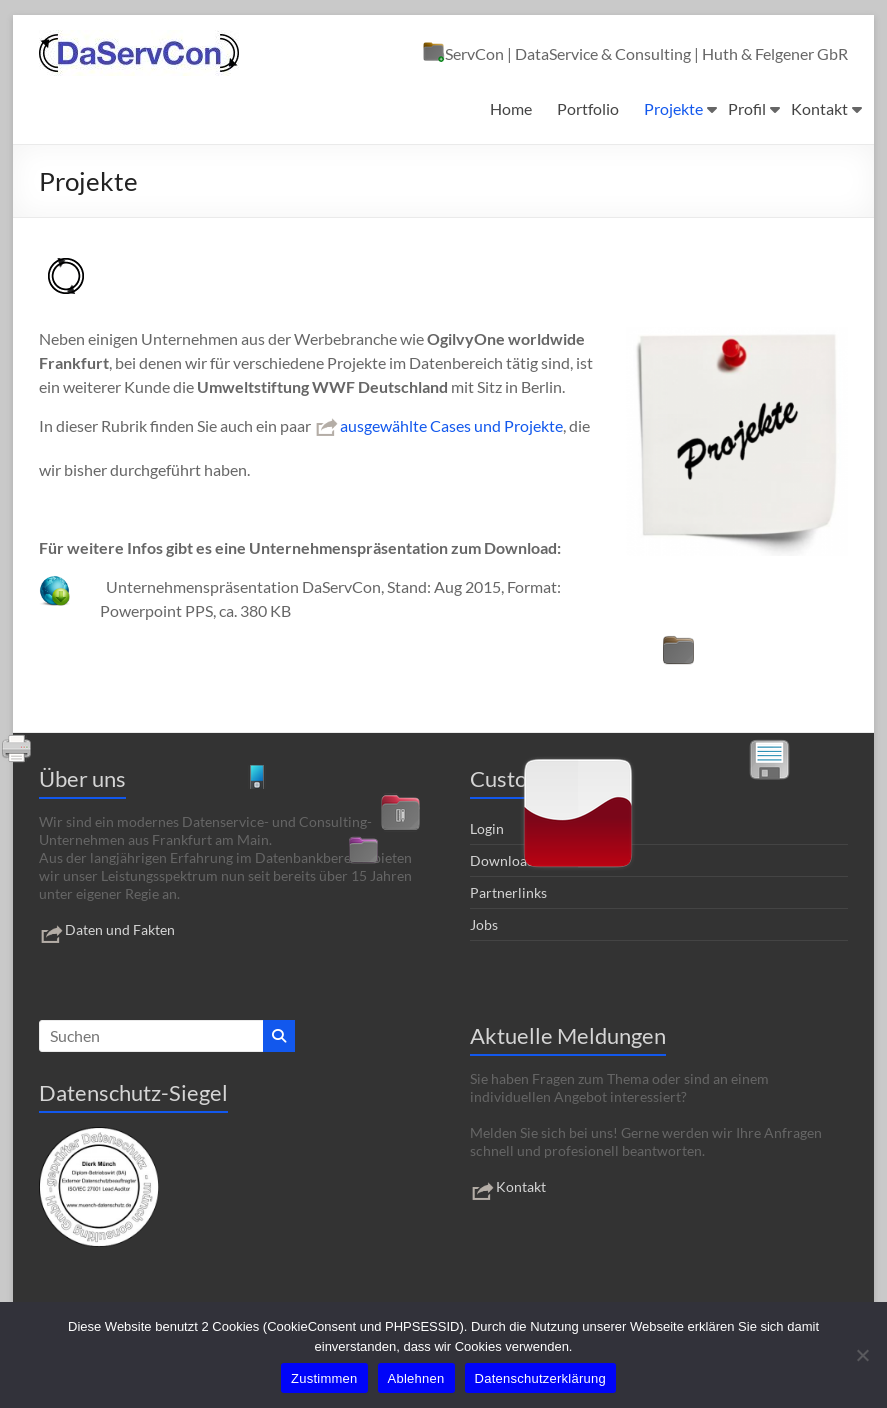  I want to click on open templates folder, so click(400, 812).